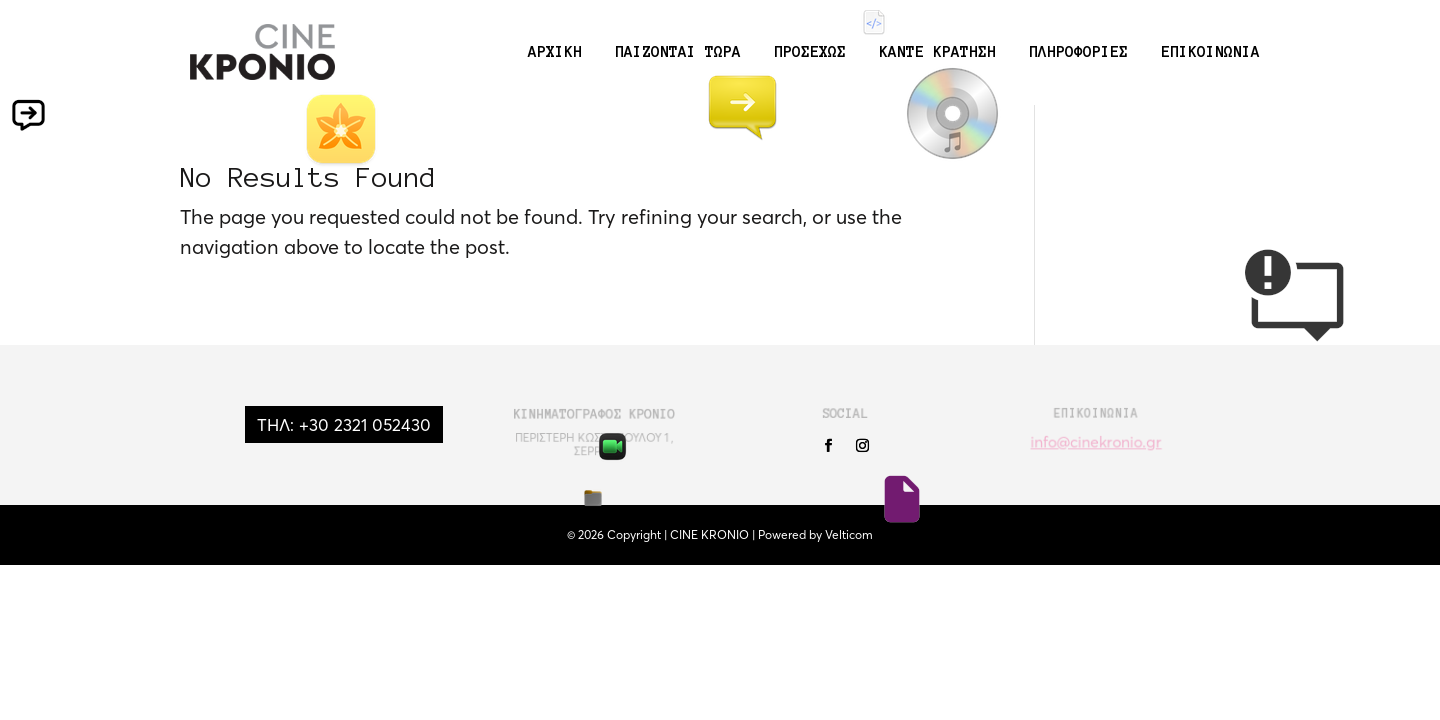  I want to click on view or open a file, so click(902, 499).